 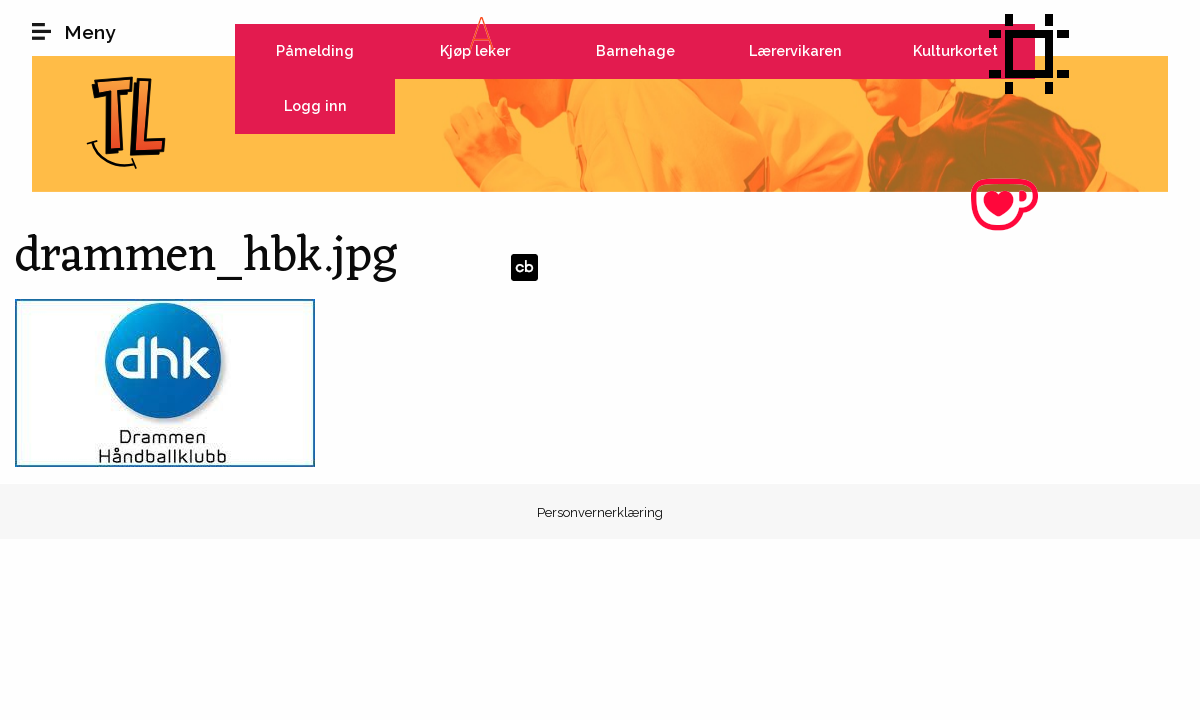 I want to click on open crunchbase website or app, so click(x=524, y=267).